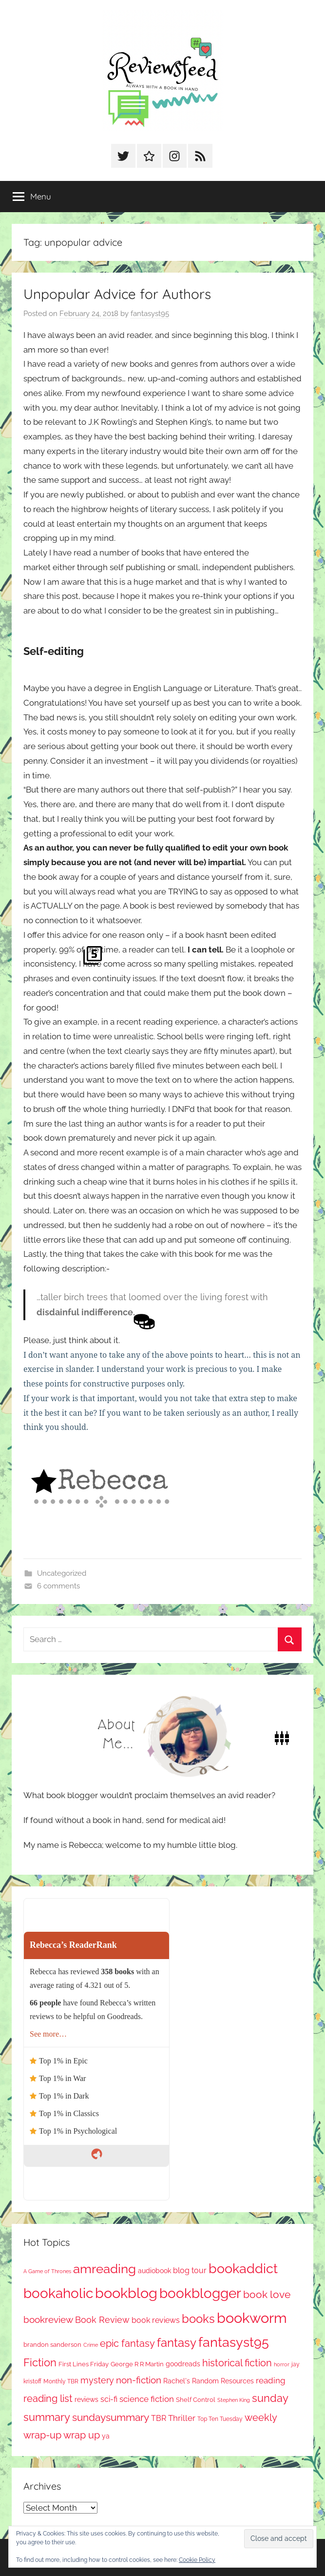 This screenshot has height=2576, width=325. Describe the element at coordinates (93, 955) in the screenshot. I see `filter or view the fifth item in a series` at that location.